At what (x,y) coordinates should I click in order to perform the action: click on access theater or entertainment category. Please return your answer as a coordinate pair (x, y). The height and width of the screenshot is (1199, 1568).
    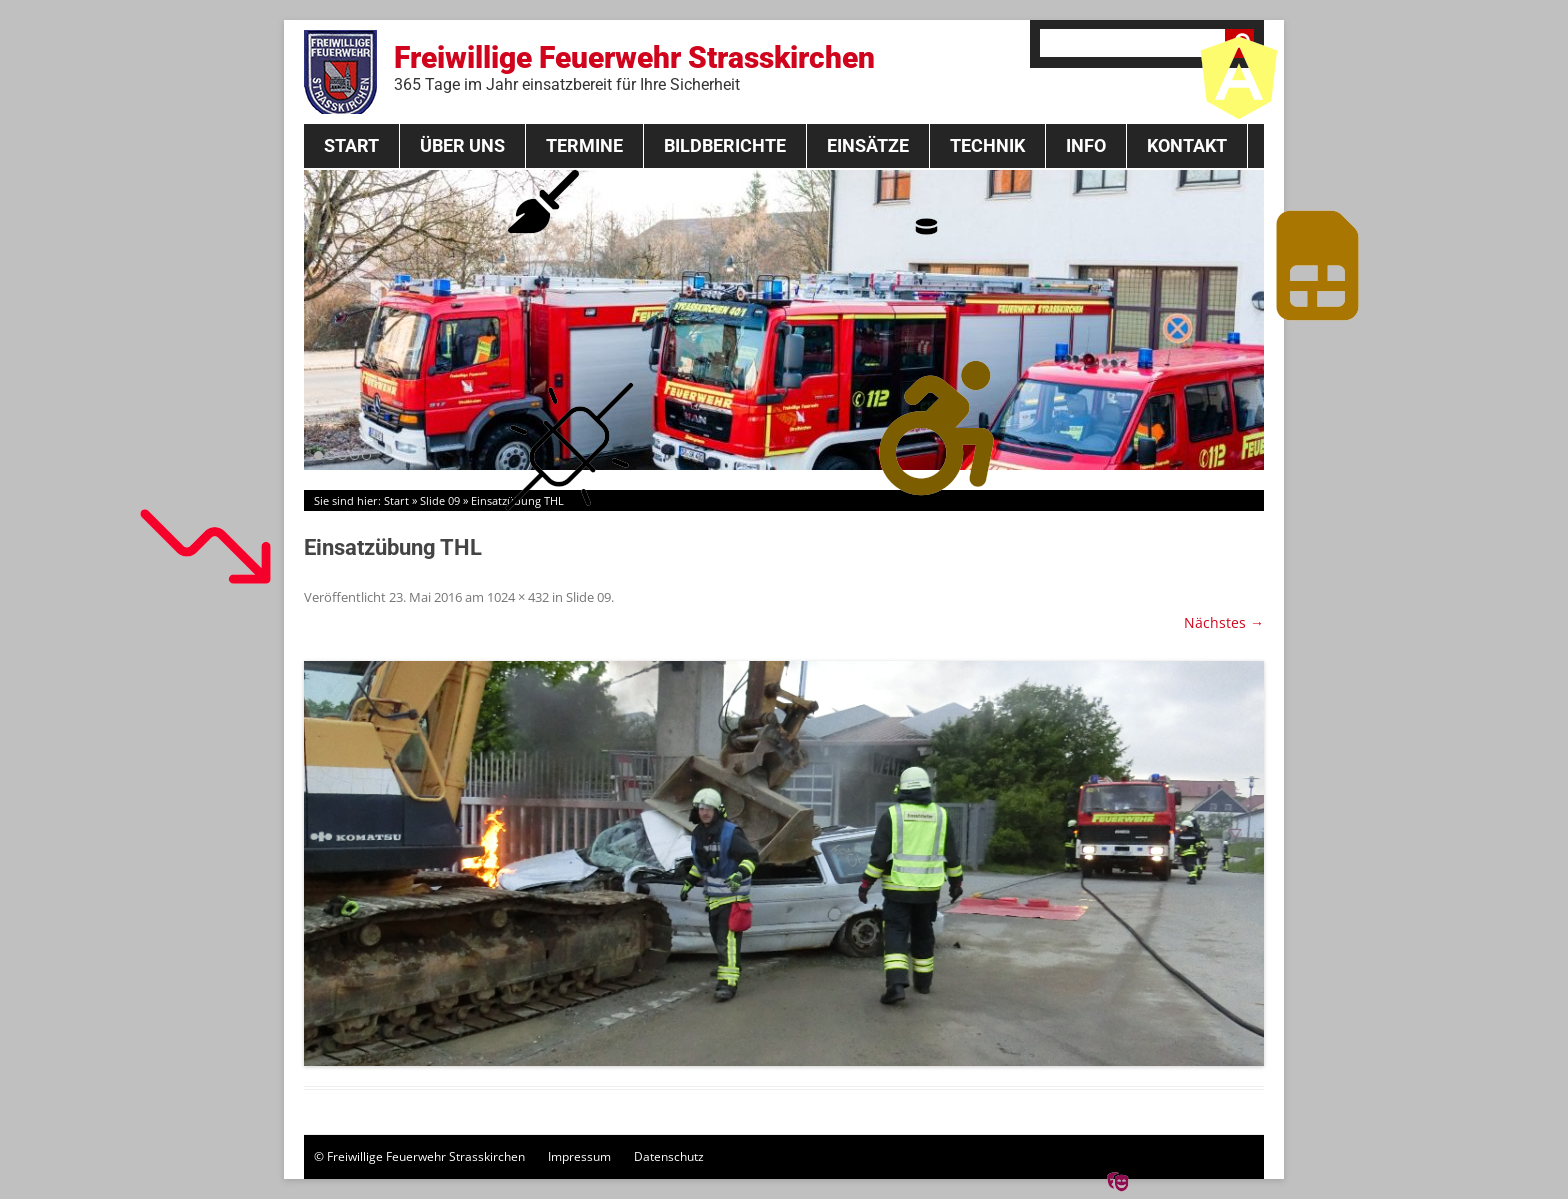
    Looking at the image, I should click on (1118, 1182).